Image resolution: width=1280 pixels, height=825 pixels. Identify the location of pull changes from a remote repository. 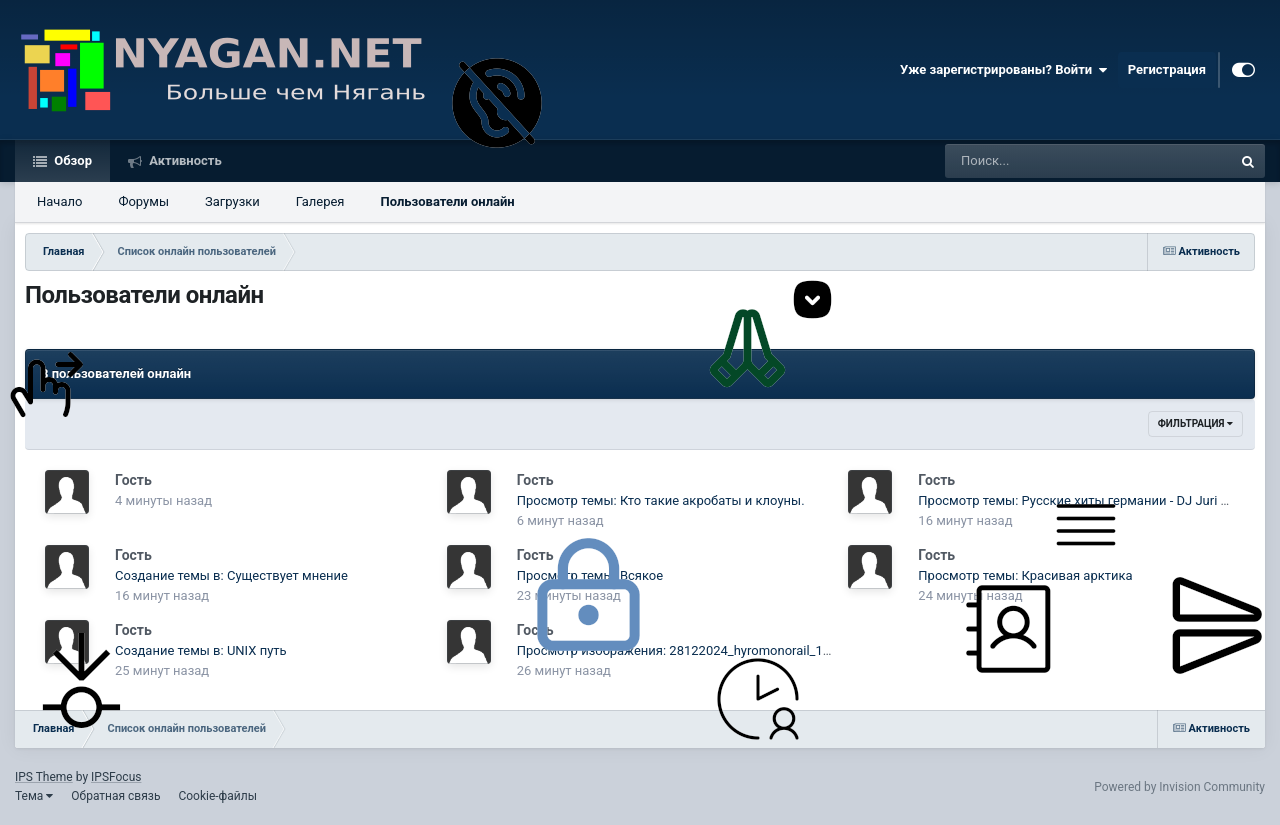
(78, 680).